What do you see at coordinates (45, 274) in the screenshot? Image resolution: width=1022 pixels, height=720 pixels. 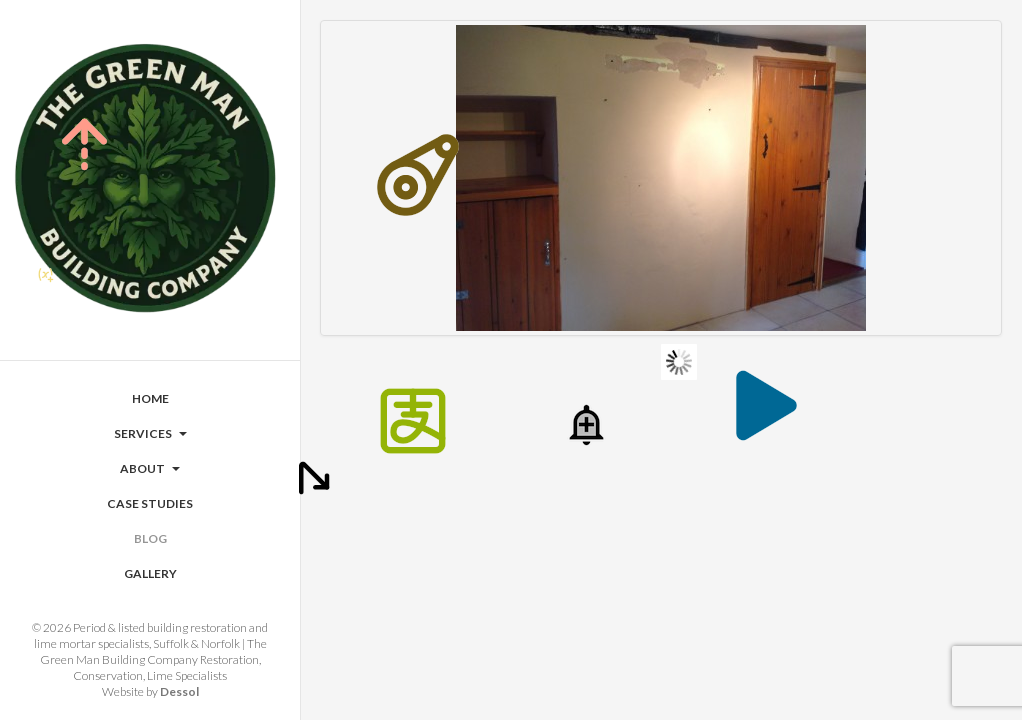 I see `add a new variable` at bounding box center [45, 274].